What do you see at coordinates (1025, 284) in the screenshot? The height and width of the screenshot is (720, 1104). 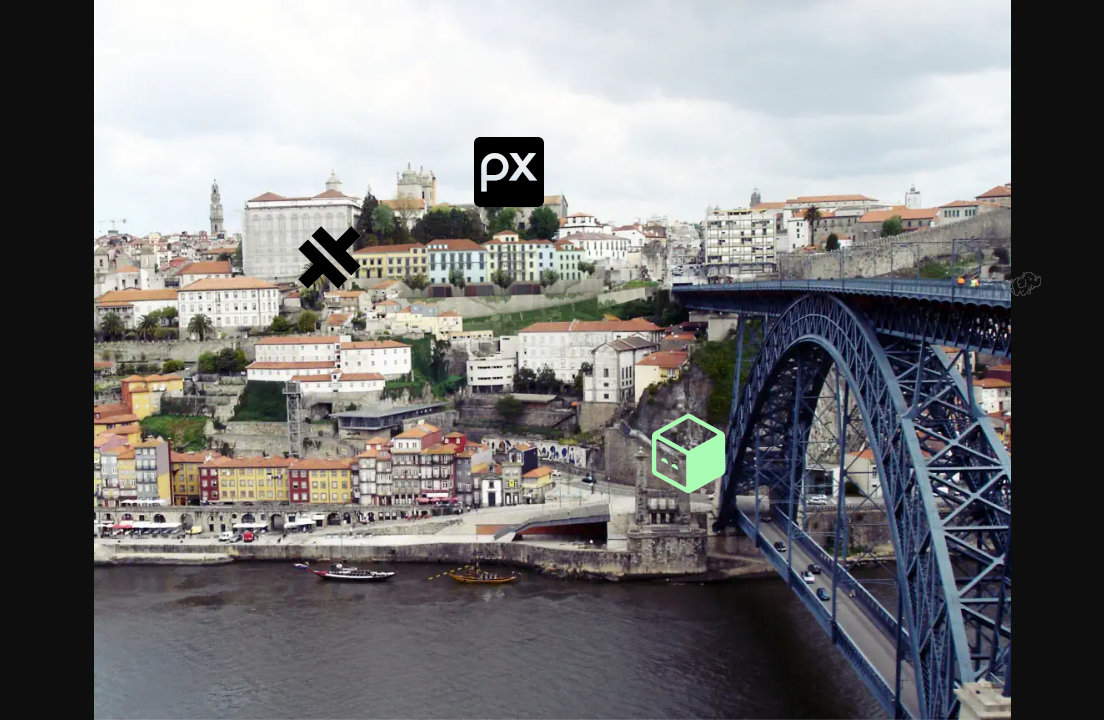 I see `apache hadoop platform logo` at bounding box center [1025, 284].